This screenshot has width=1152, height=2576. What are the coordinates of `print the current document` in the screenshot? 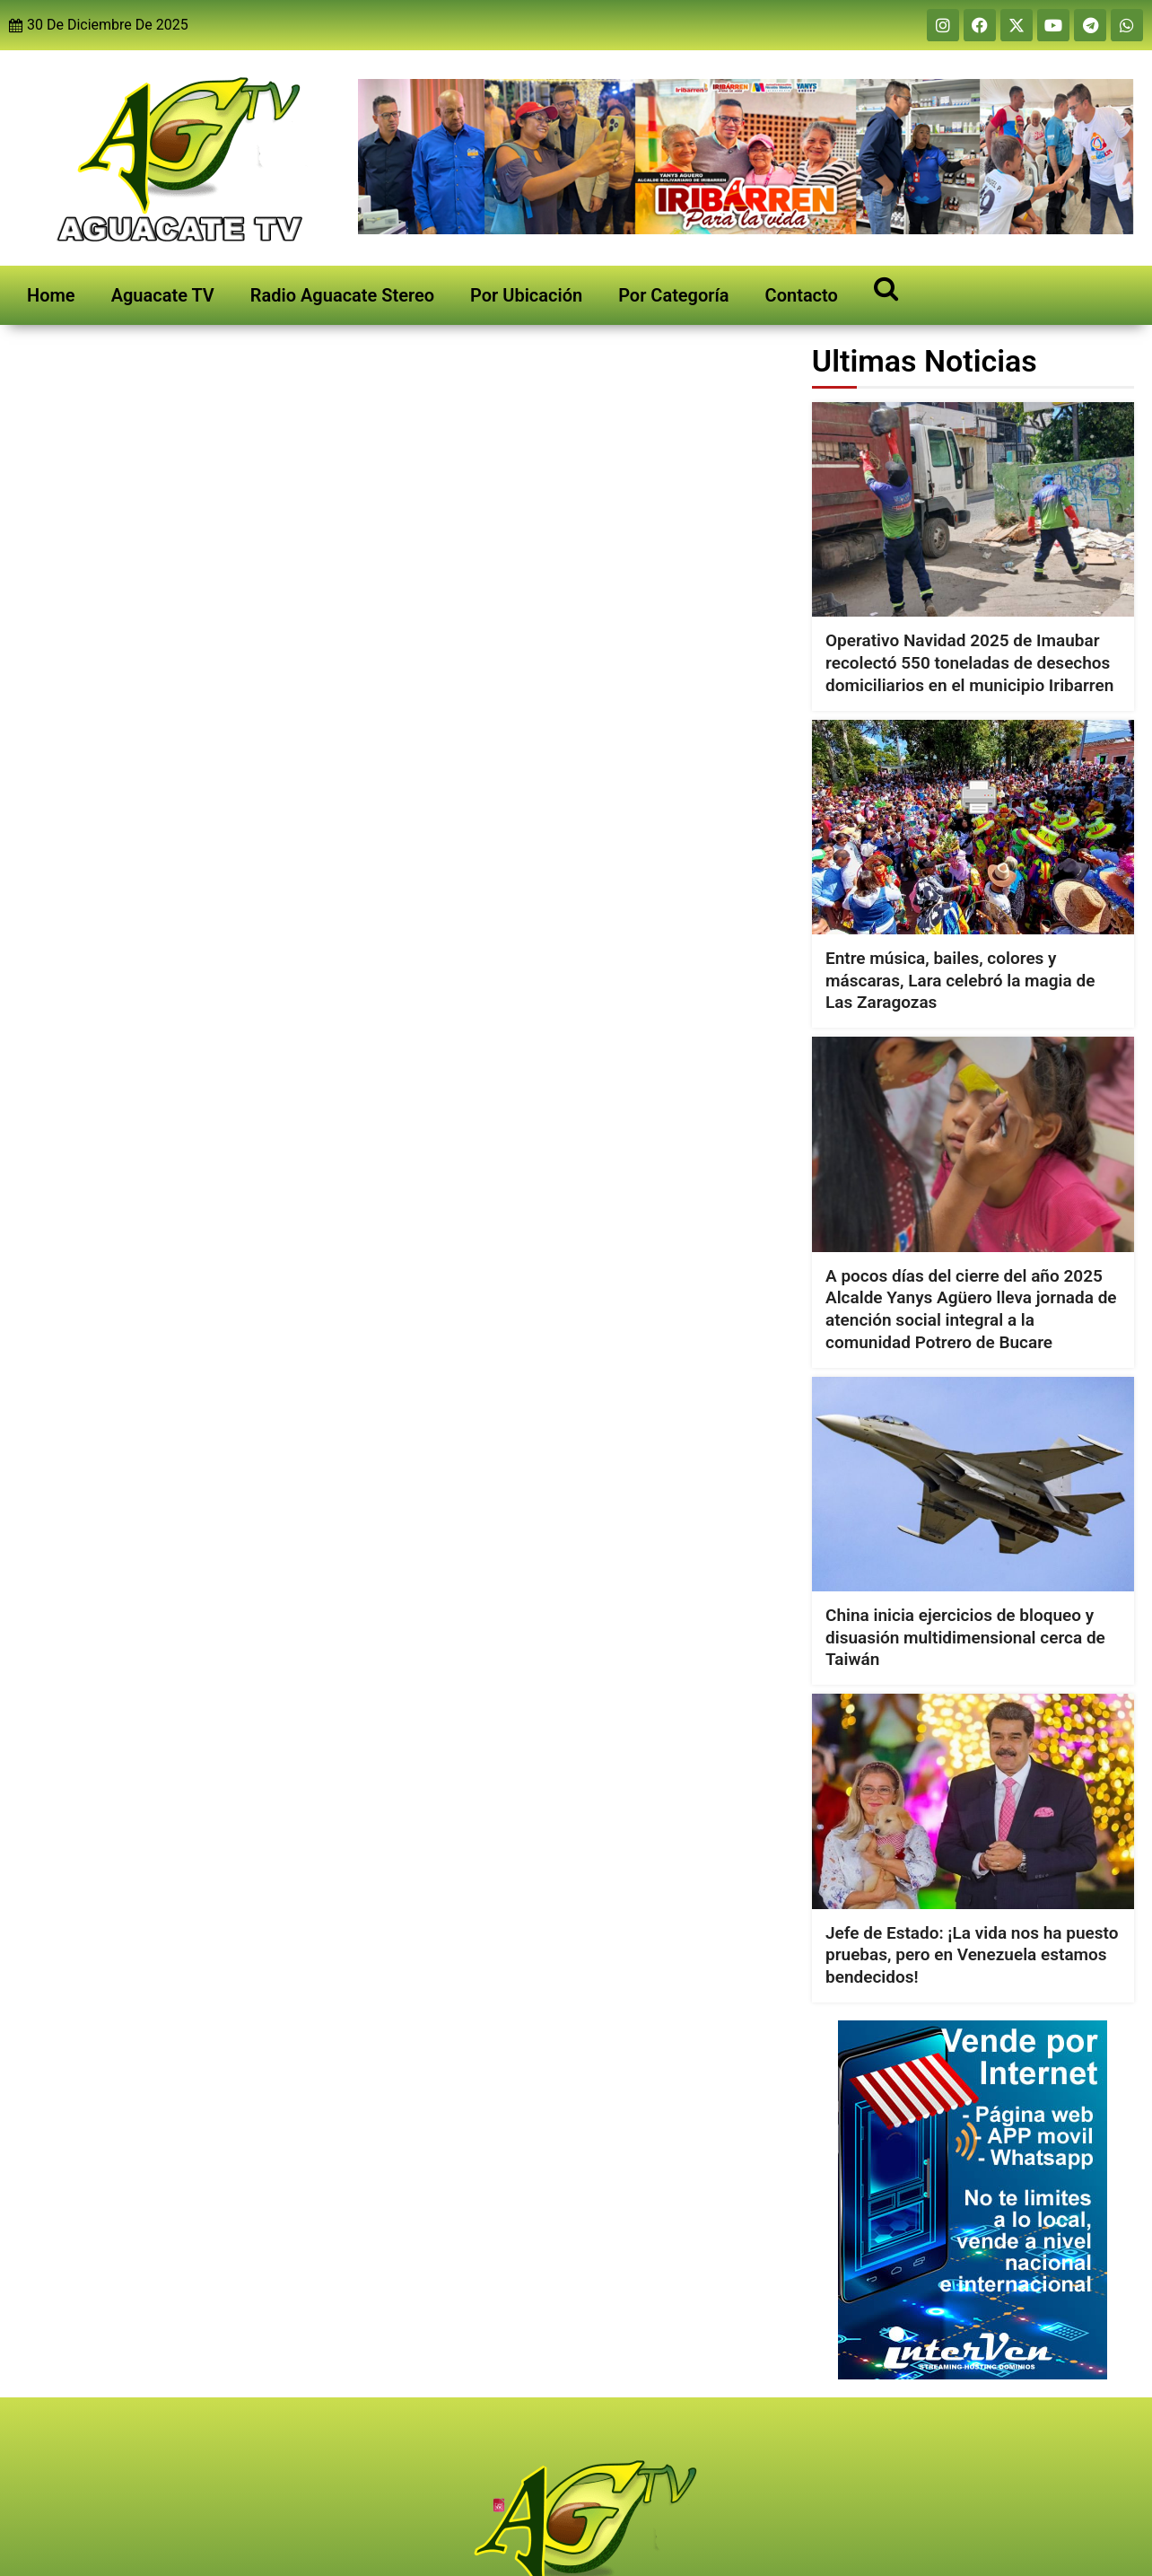 It's located at (979, 797).